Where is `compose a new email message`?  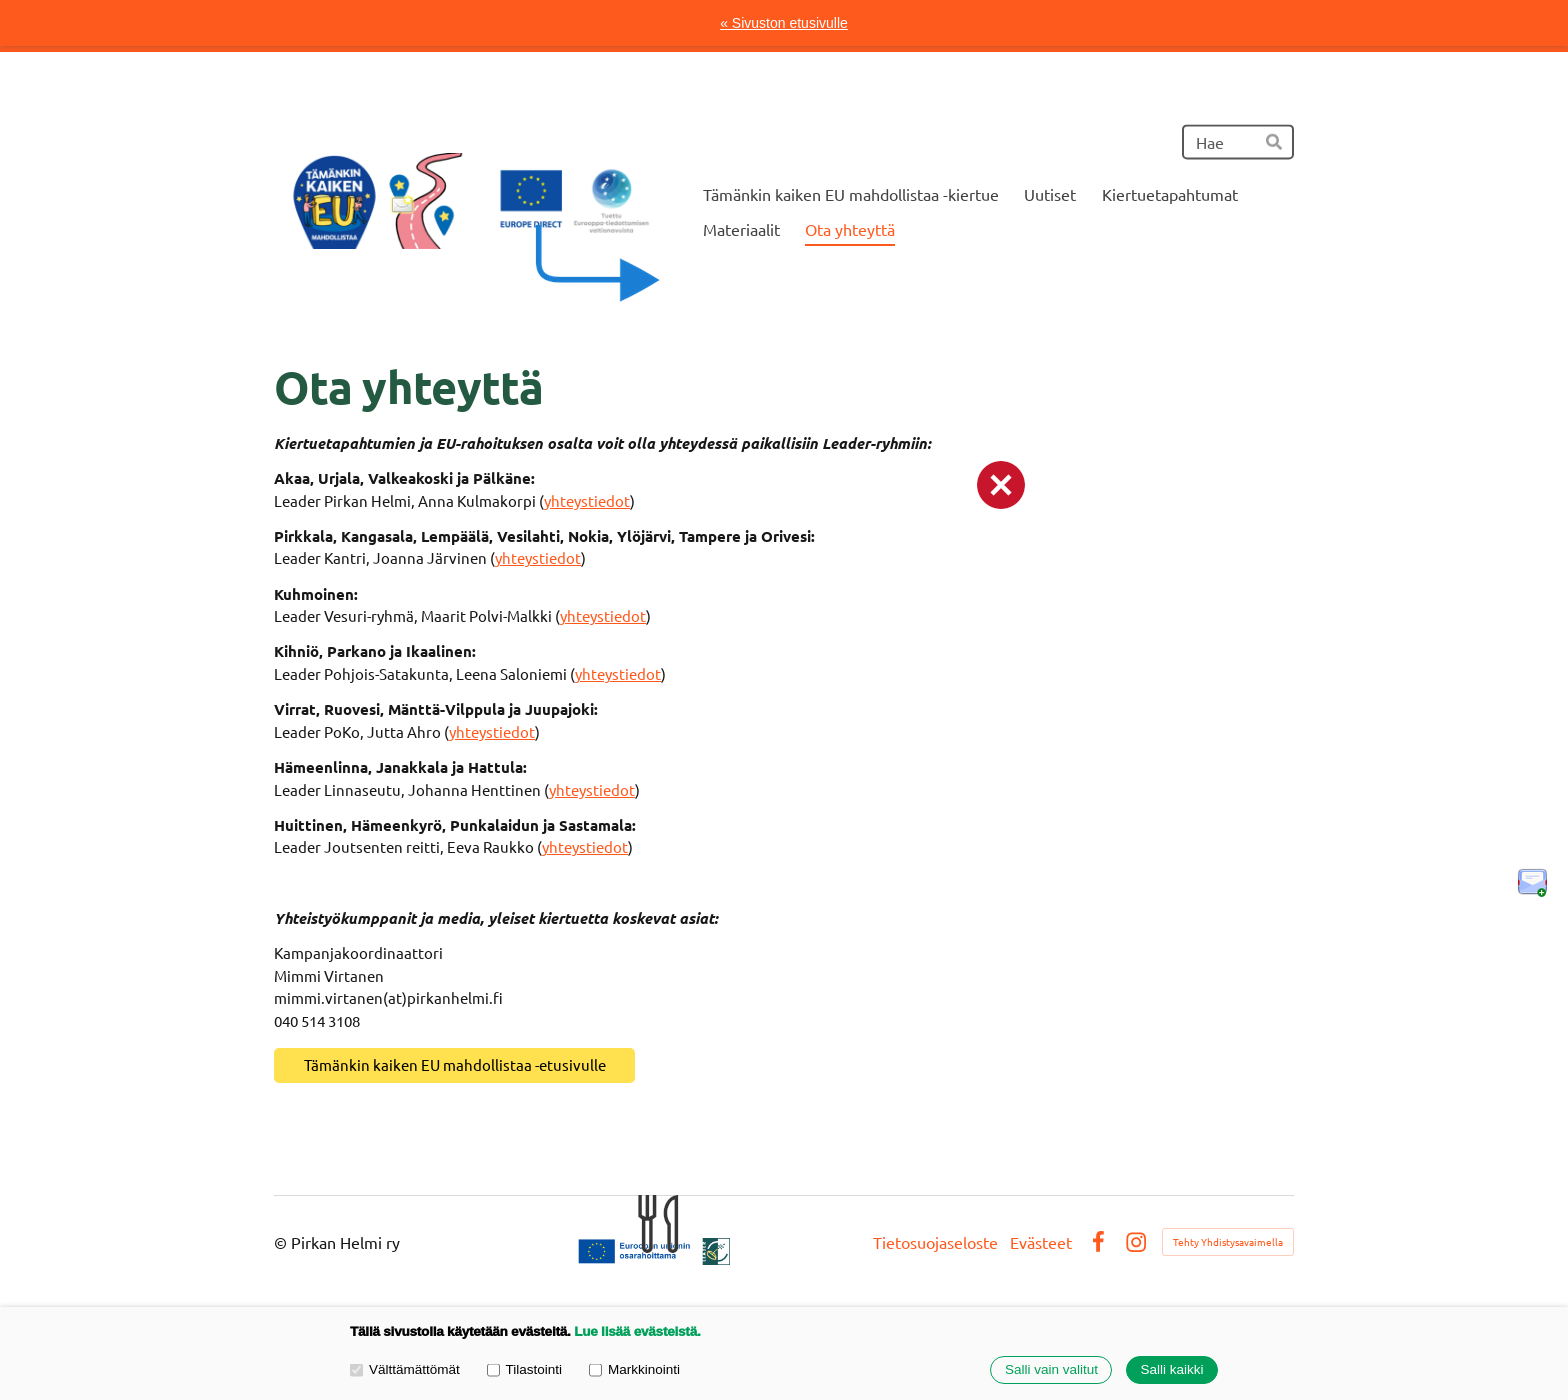
compose a new email message is located at coordinates (1532, 881).